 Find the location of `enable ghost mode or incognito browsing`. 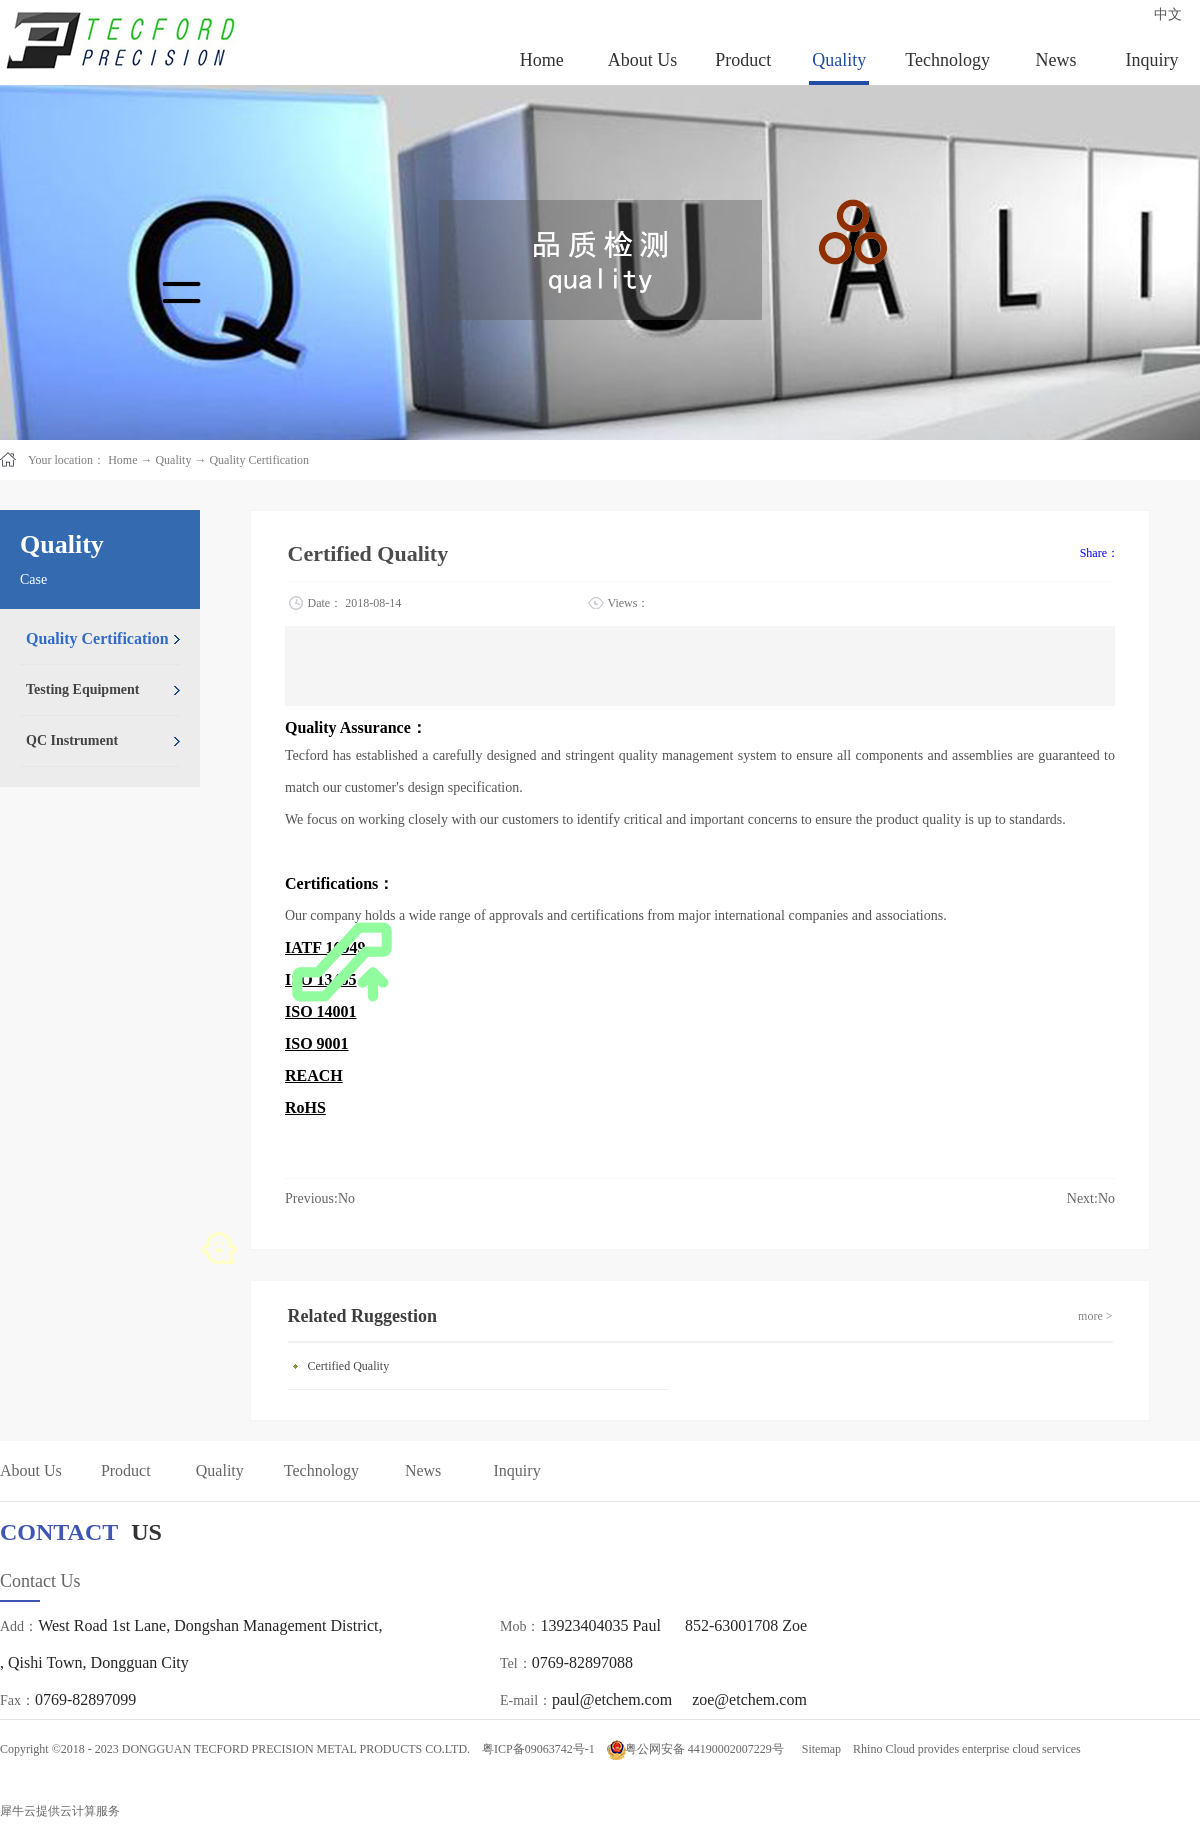

enable ghost mode or incognito browsing is located at coordinates (219, 1248).